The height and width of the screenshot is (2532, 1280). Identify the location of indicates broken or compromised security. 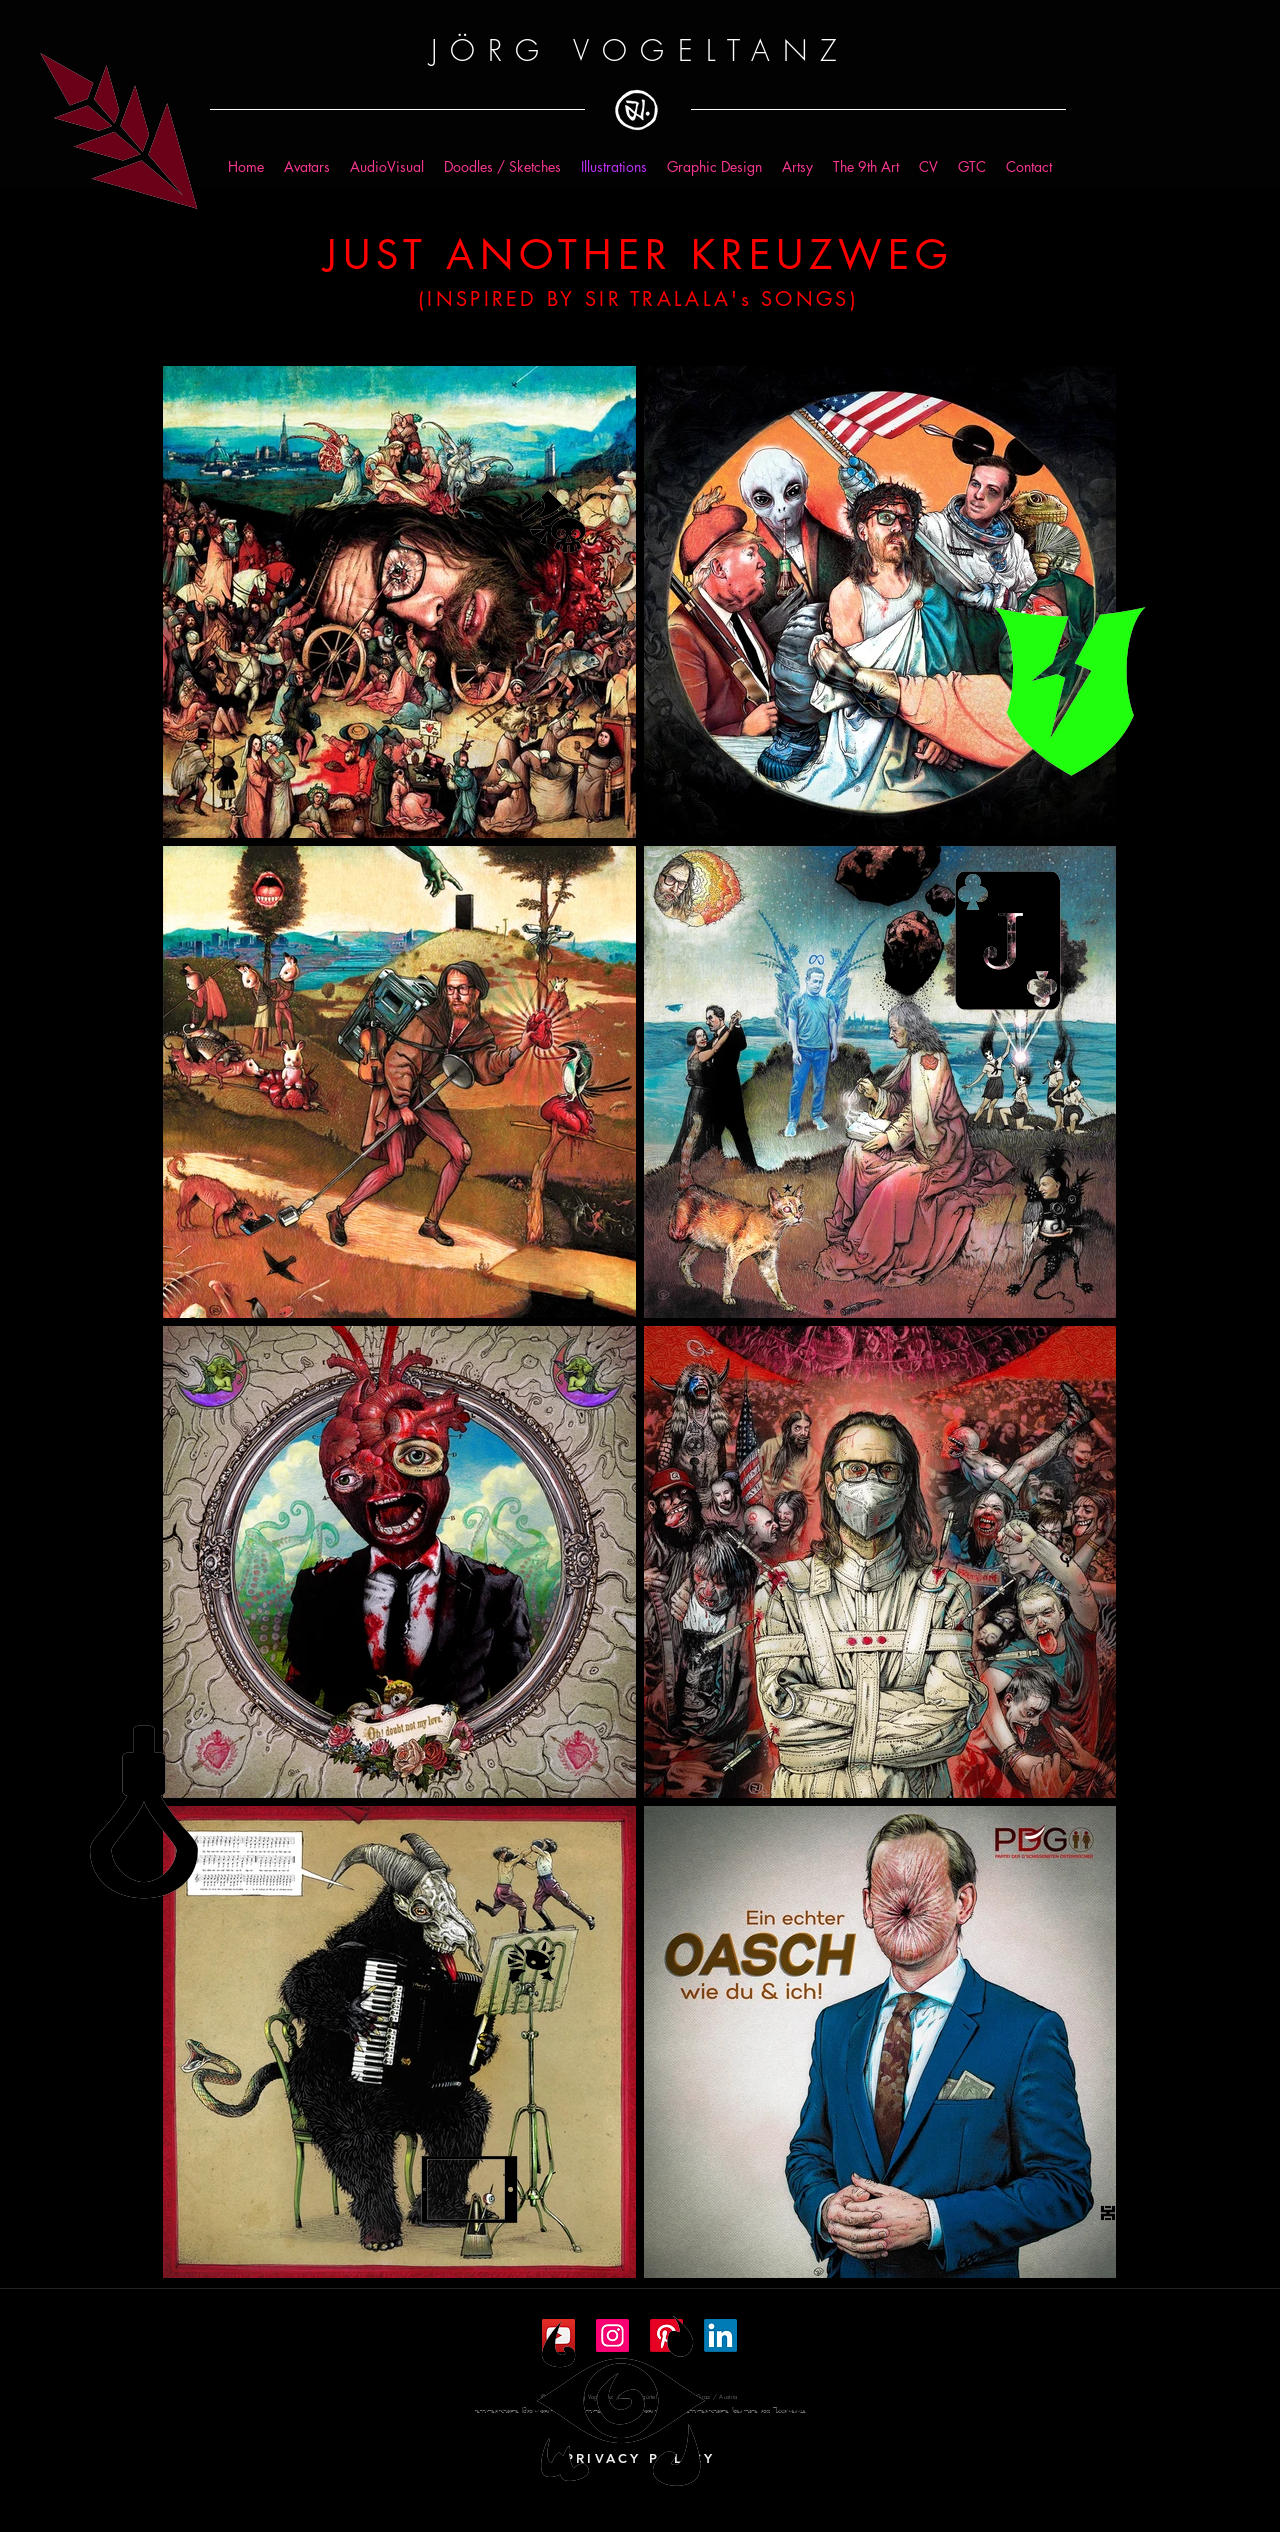
(1067, 690).